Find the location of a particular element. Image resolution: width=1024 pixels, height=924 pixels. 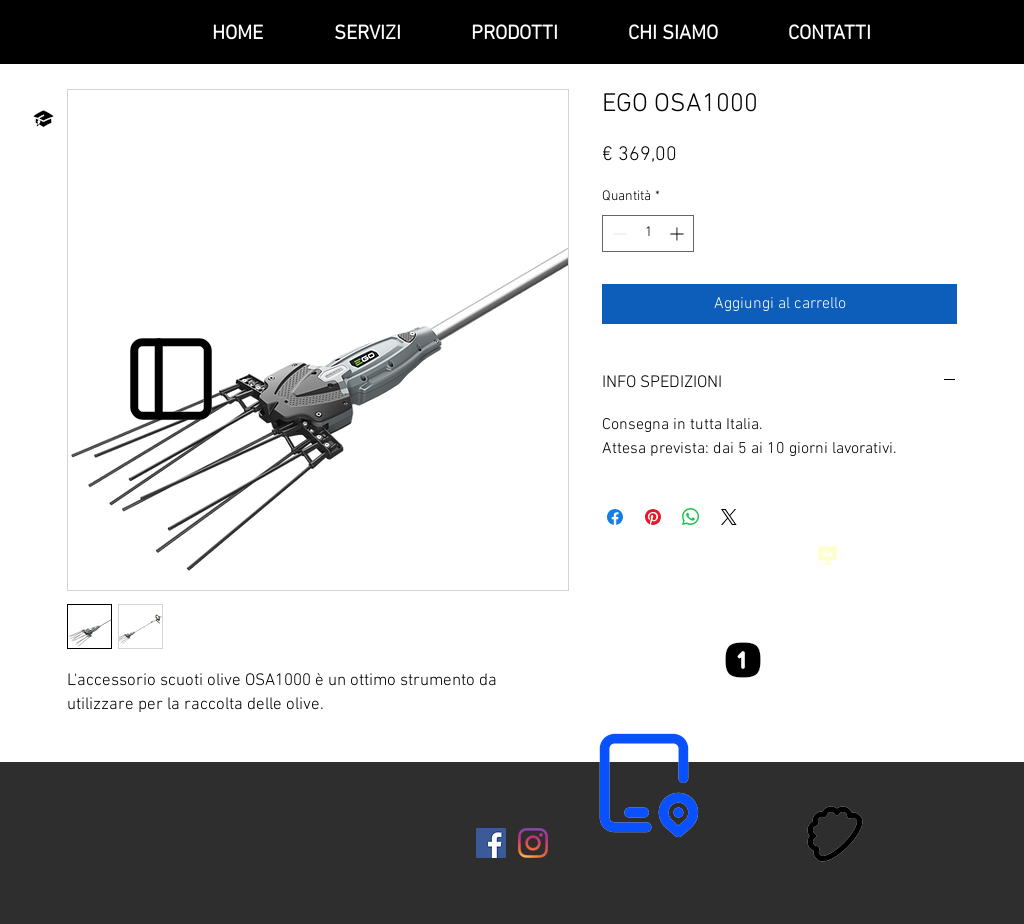

view presentation analytics is located at coordinates (827, 555).